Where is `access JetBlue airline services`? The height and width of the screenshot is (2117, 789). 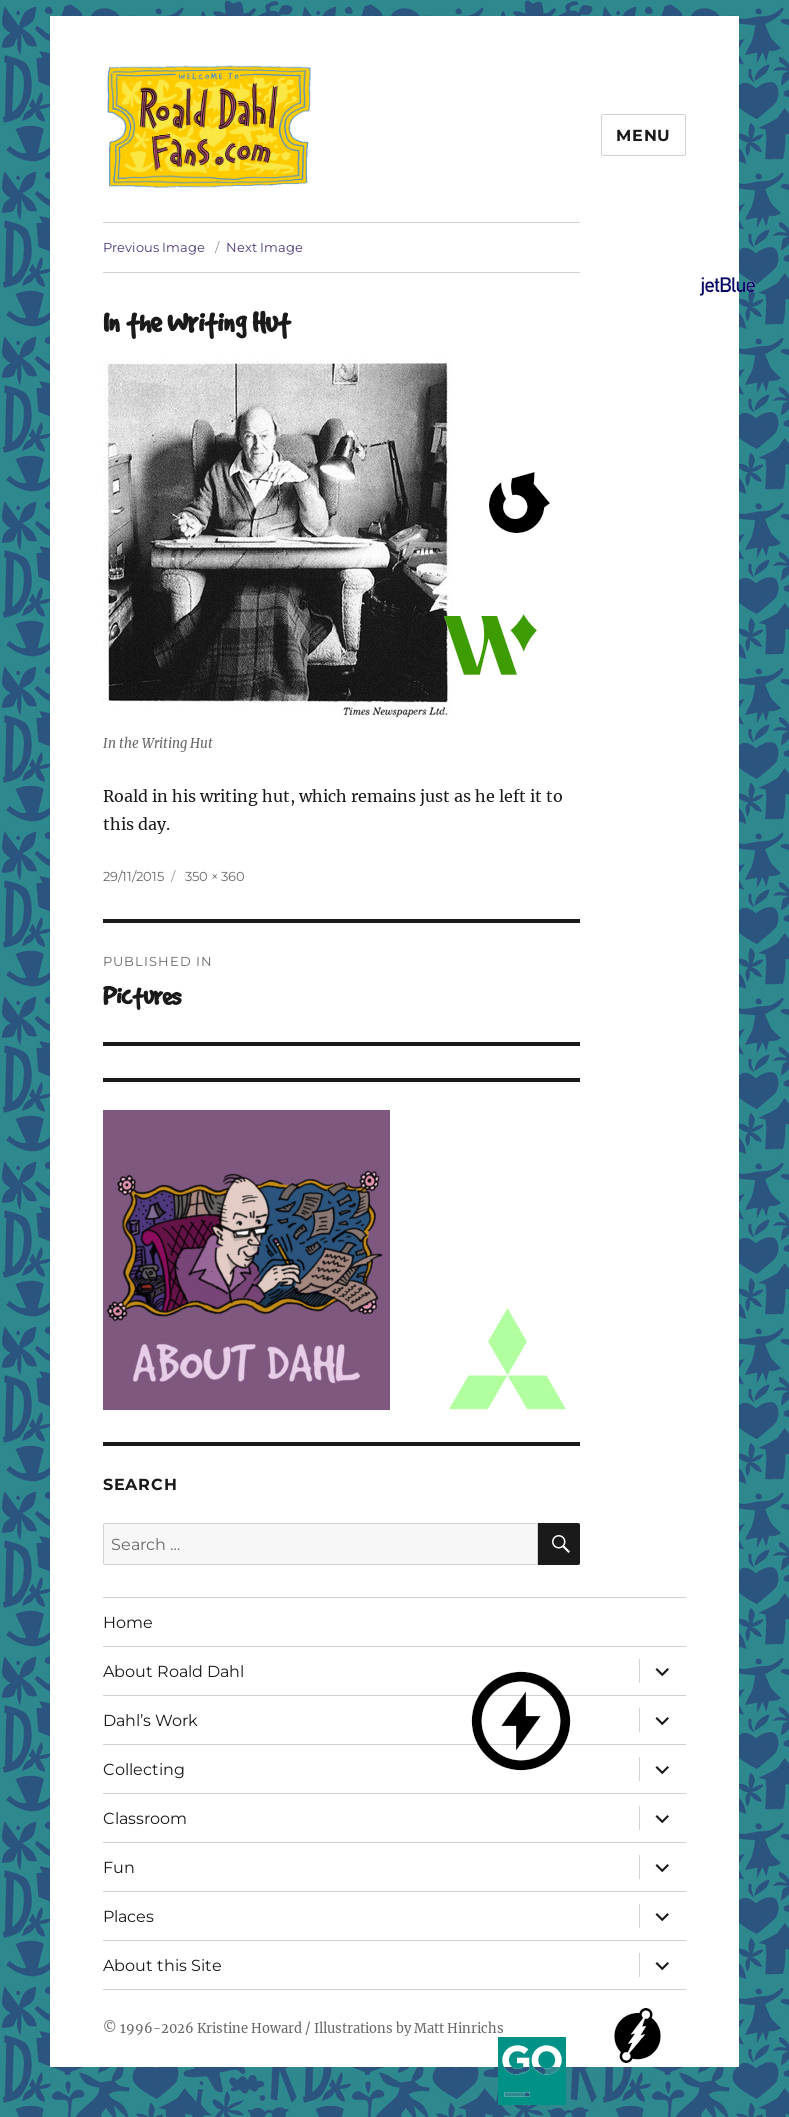 access JetBlue airline services is located at coordinates (727, 286).